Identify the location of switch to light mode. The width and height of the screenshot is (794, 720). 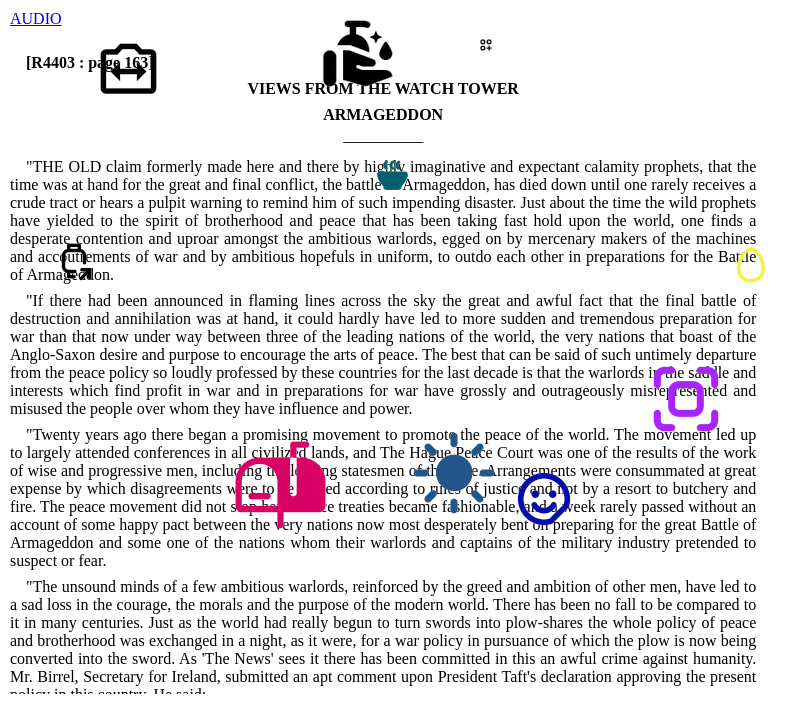
(454, 473).